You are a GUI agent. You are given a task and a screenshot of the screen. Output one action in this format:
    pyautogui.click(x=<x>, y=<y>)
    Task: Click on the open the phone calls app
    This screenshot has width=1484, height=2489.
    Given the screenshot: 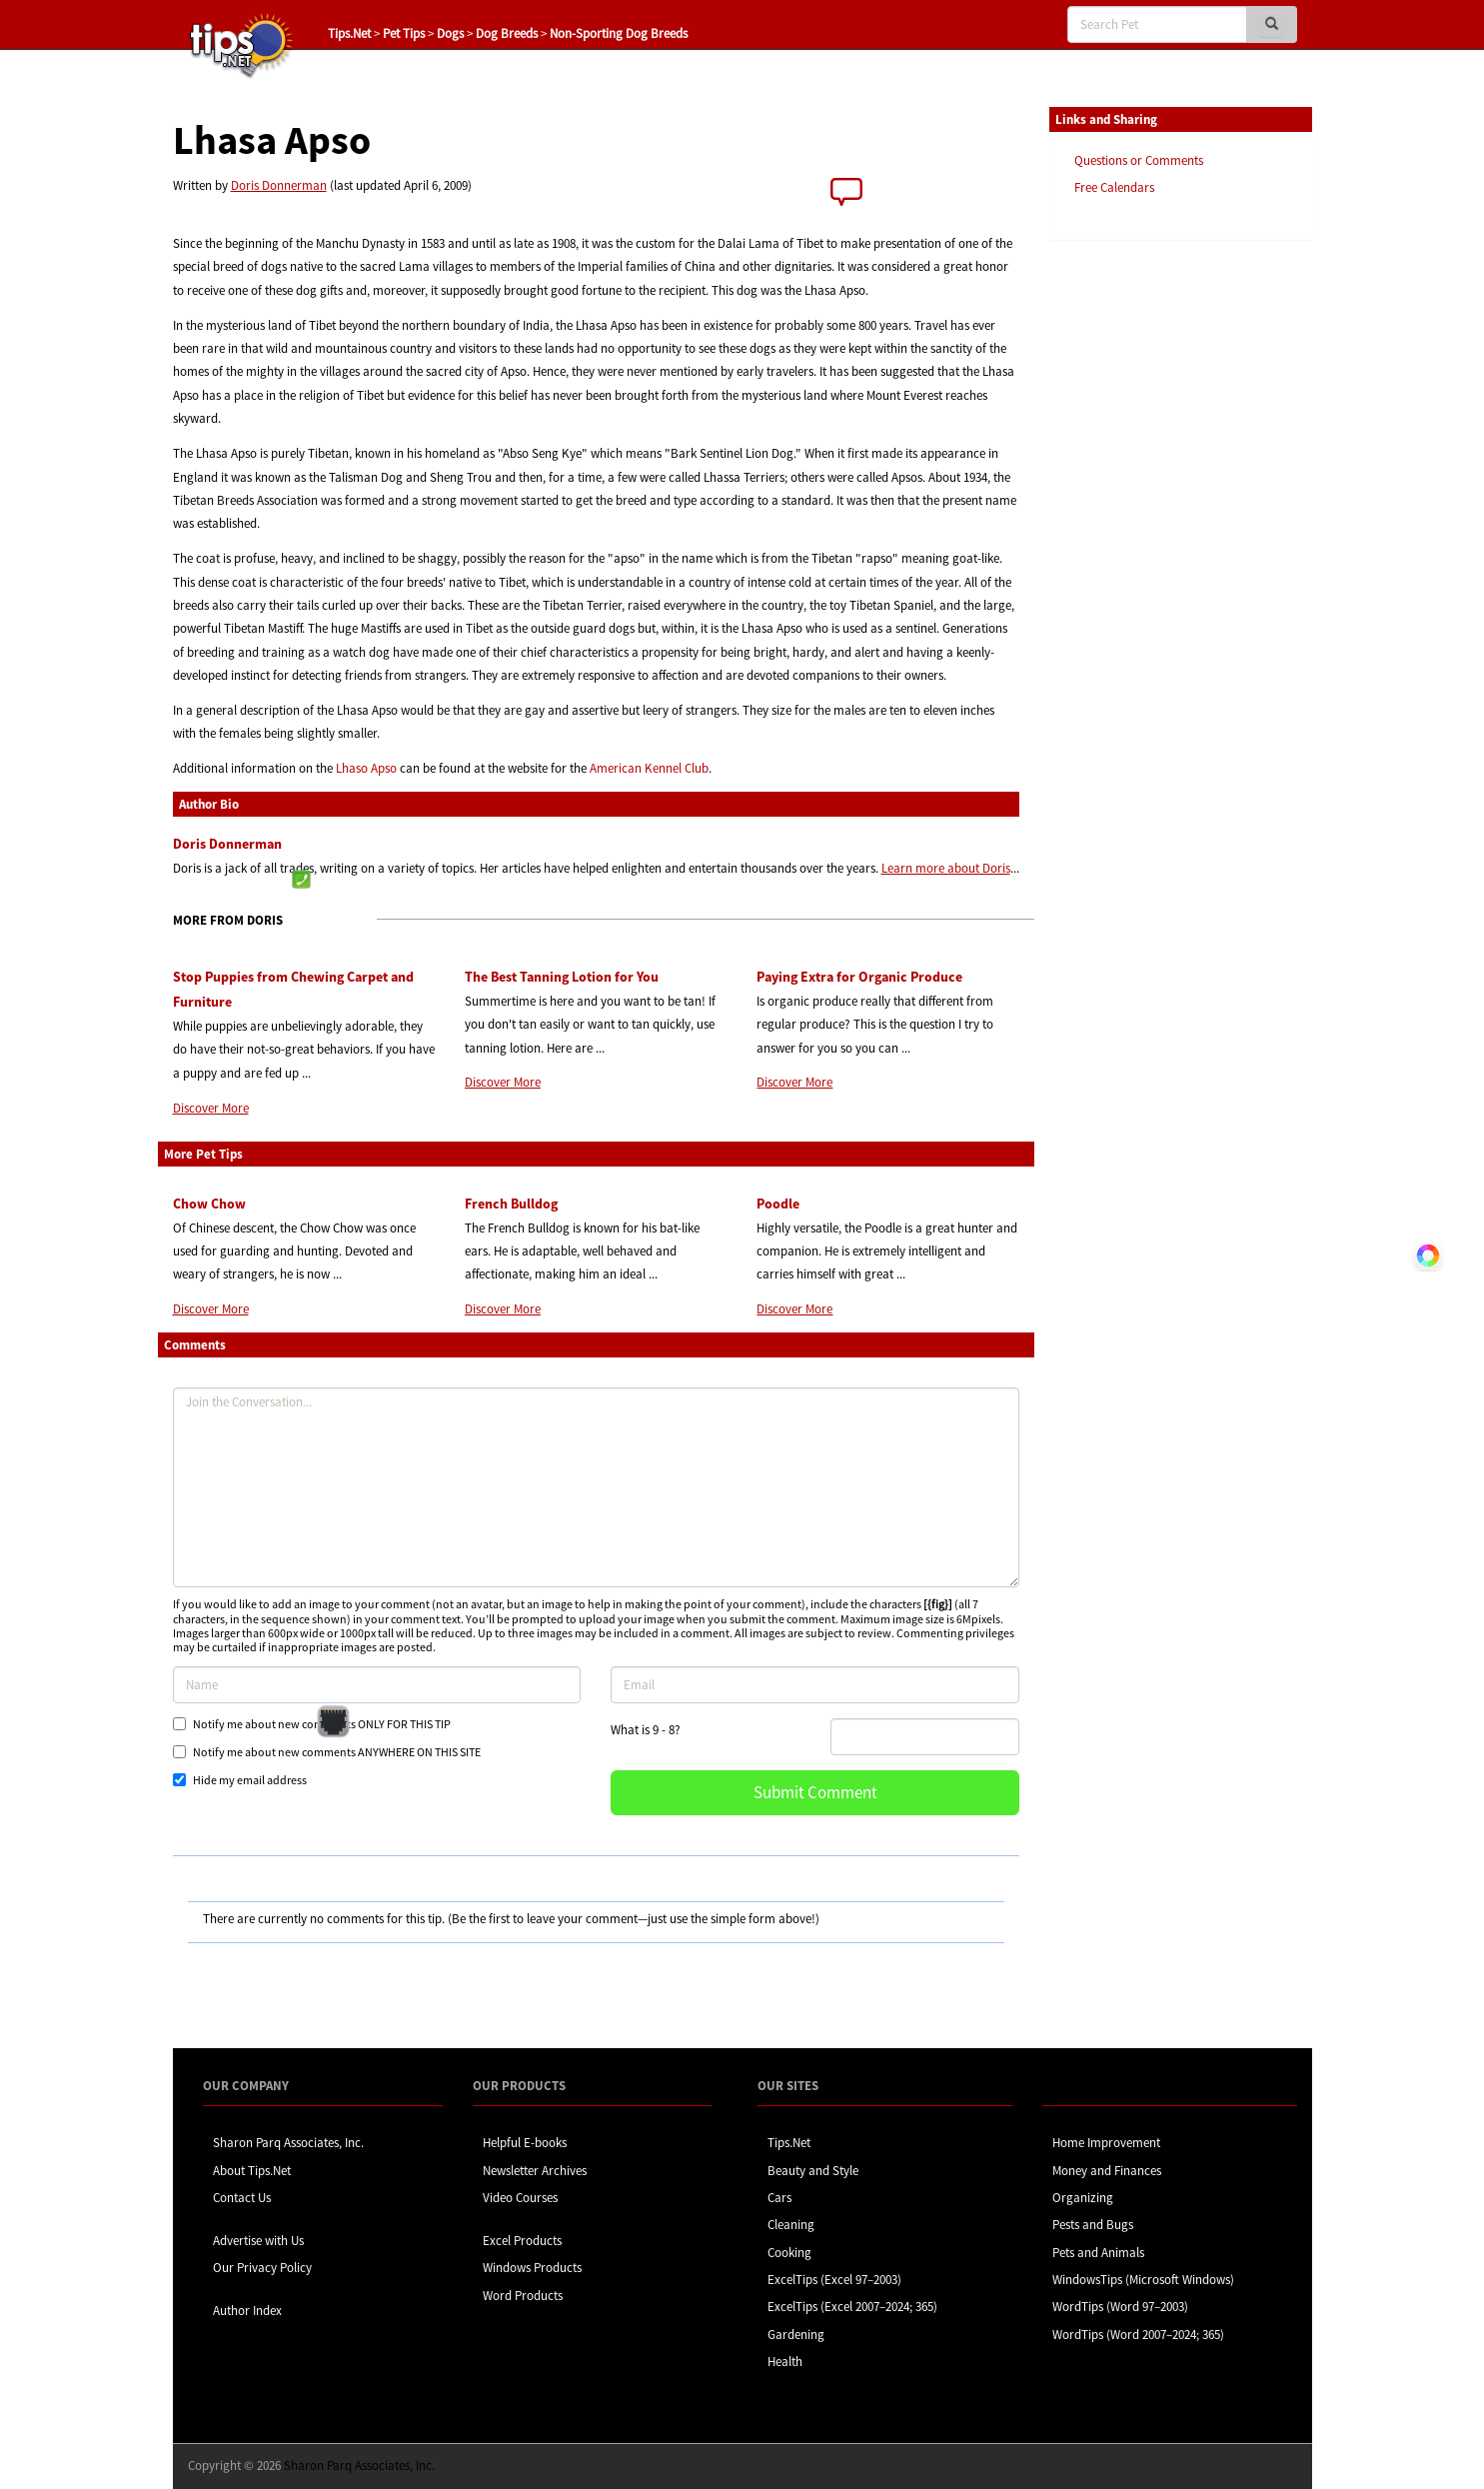 What is the action you would take?
    pyautogui.click(x=301, y=879)
    